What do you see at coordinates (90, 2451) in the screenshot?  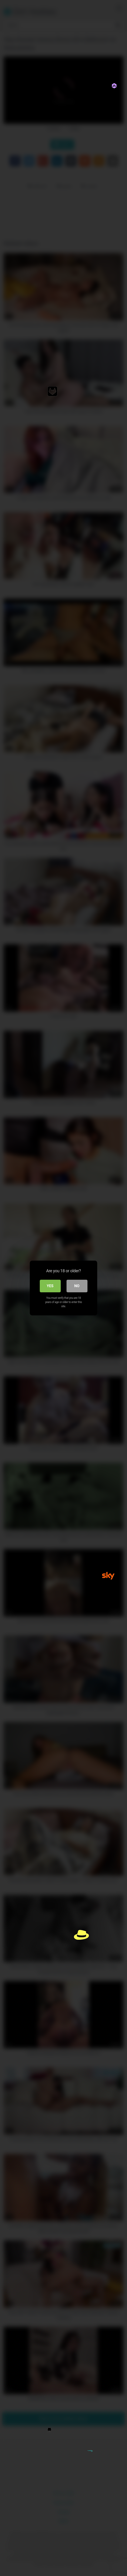 I see `british airways app or website` at bounding box center [90, 2451].